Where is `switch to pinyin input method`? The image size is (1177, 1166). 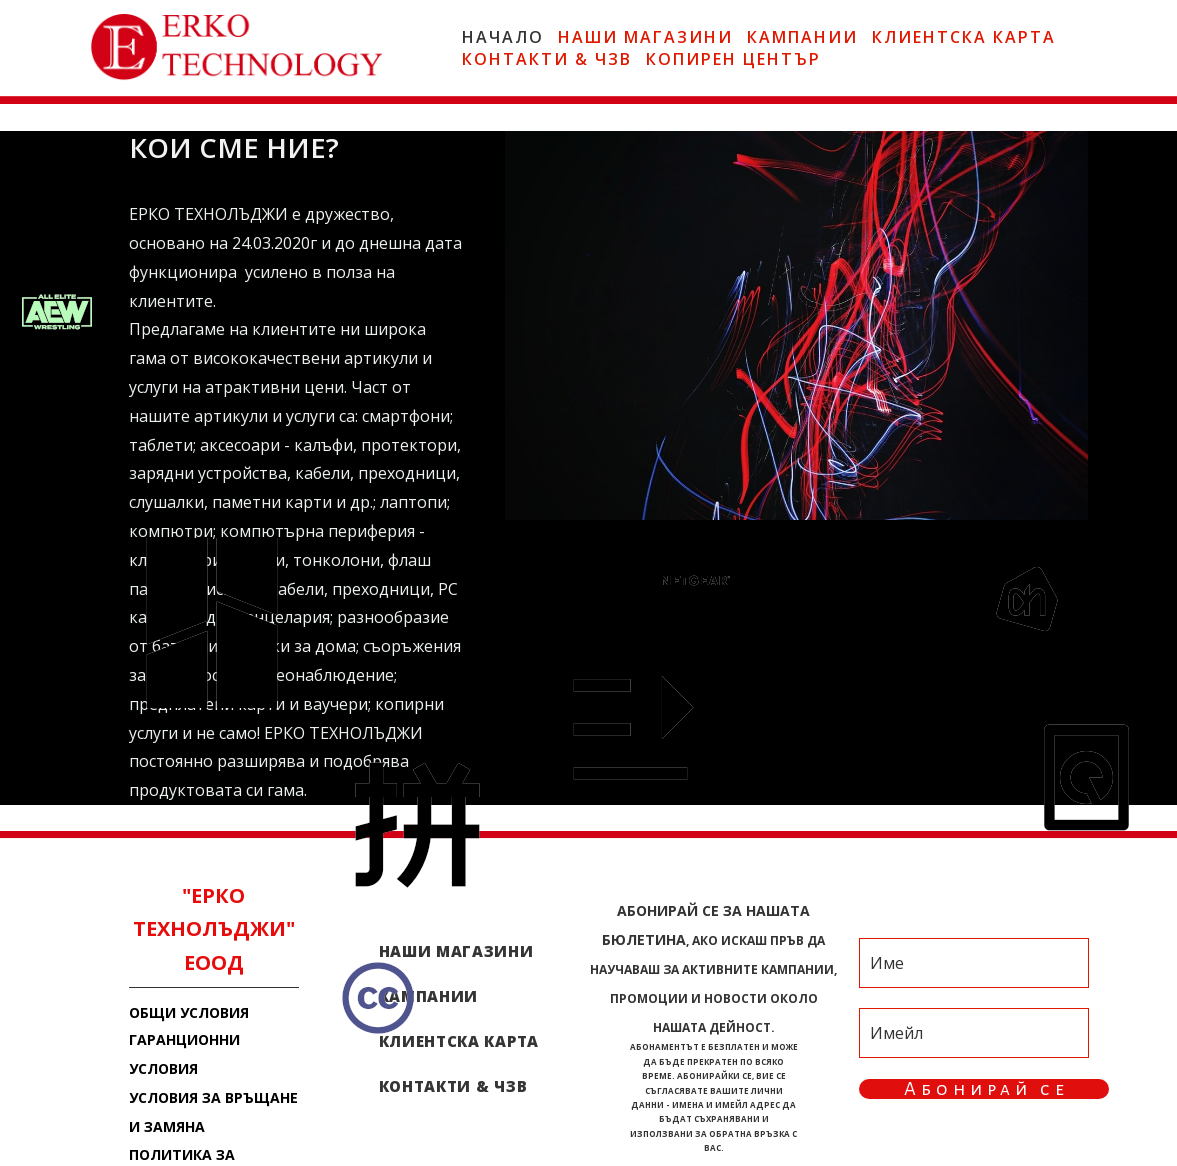
switch to pinyin input method is located at coordinates (417, 824).